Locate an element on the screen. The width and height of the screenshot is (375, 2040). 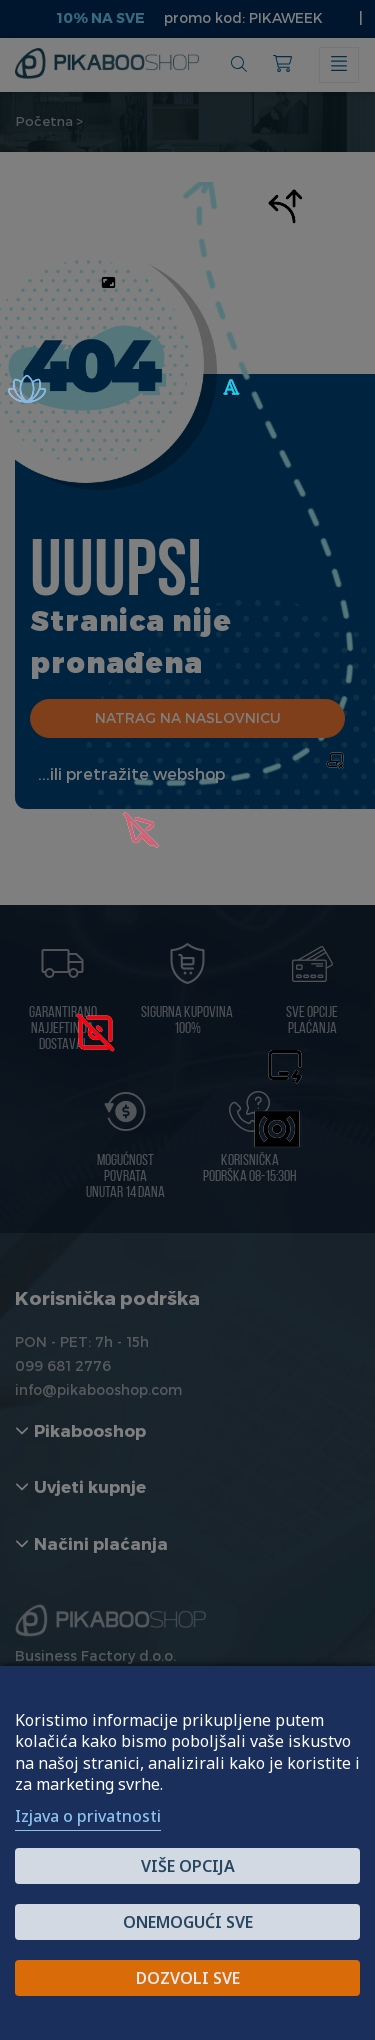
take the left ramp or exit is located at coordinates (285, 206).